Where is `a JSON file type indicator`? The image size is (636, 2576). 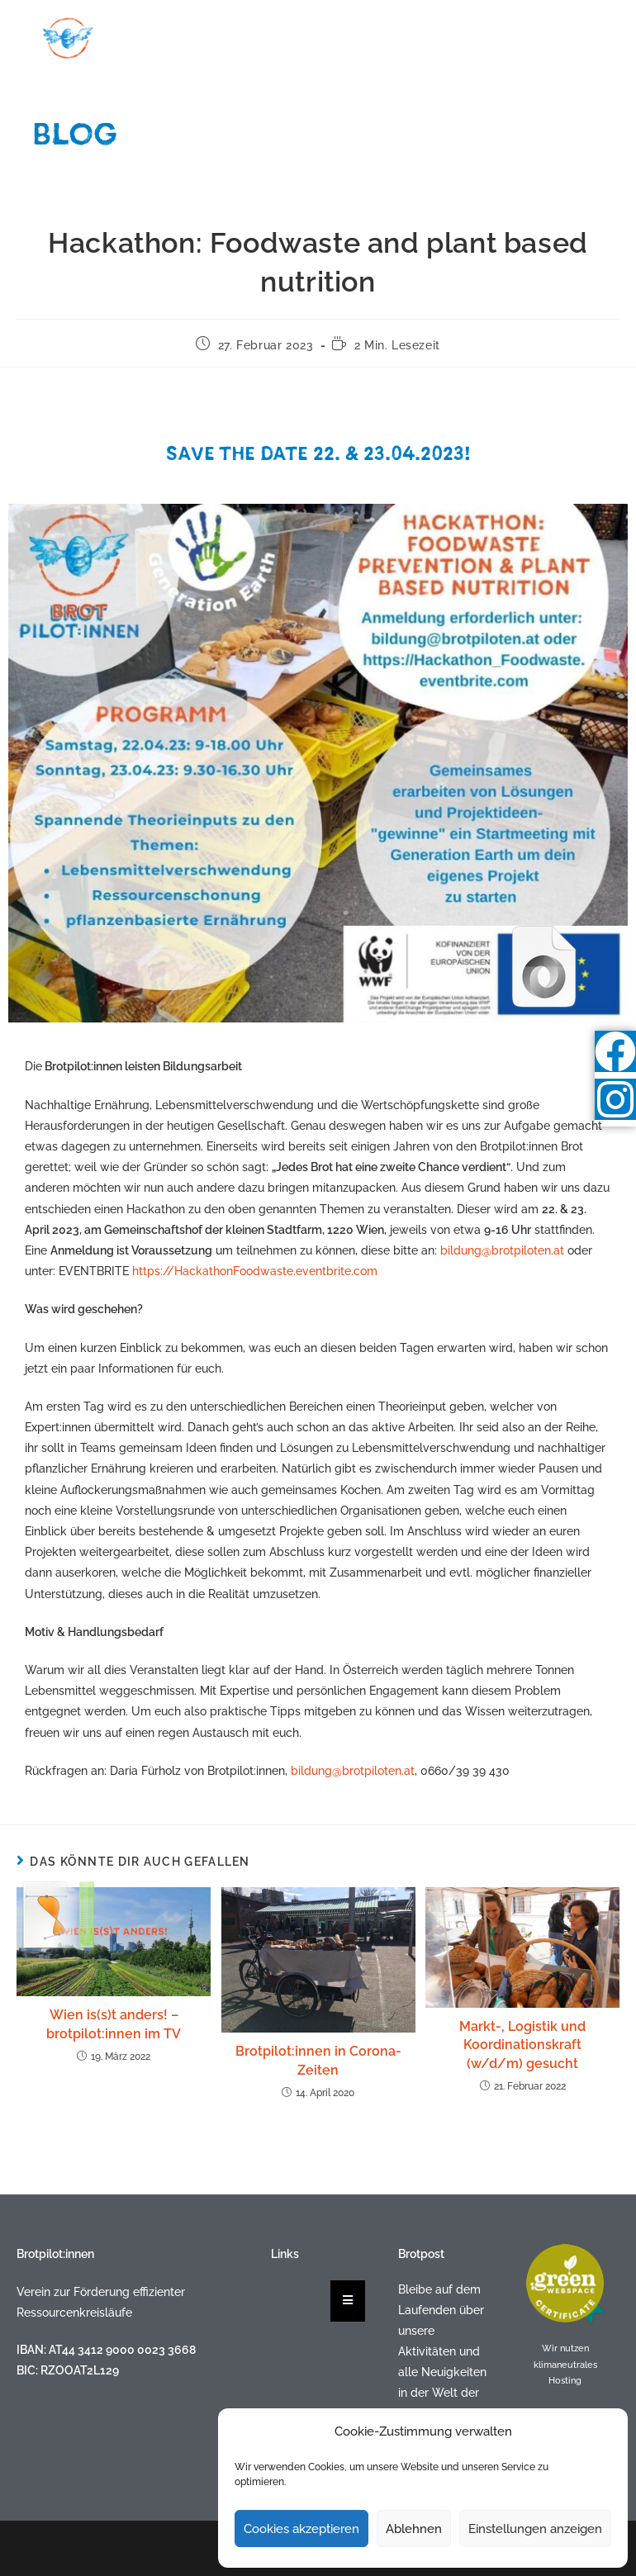
a JSON file type indicator is located at coordinates (543, 966).